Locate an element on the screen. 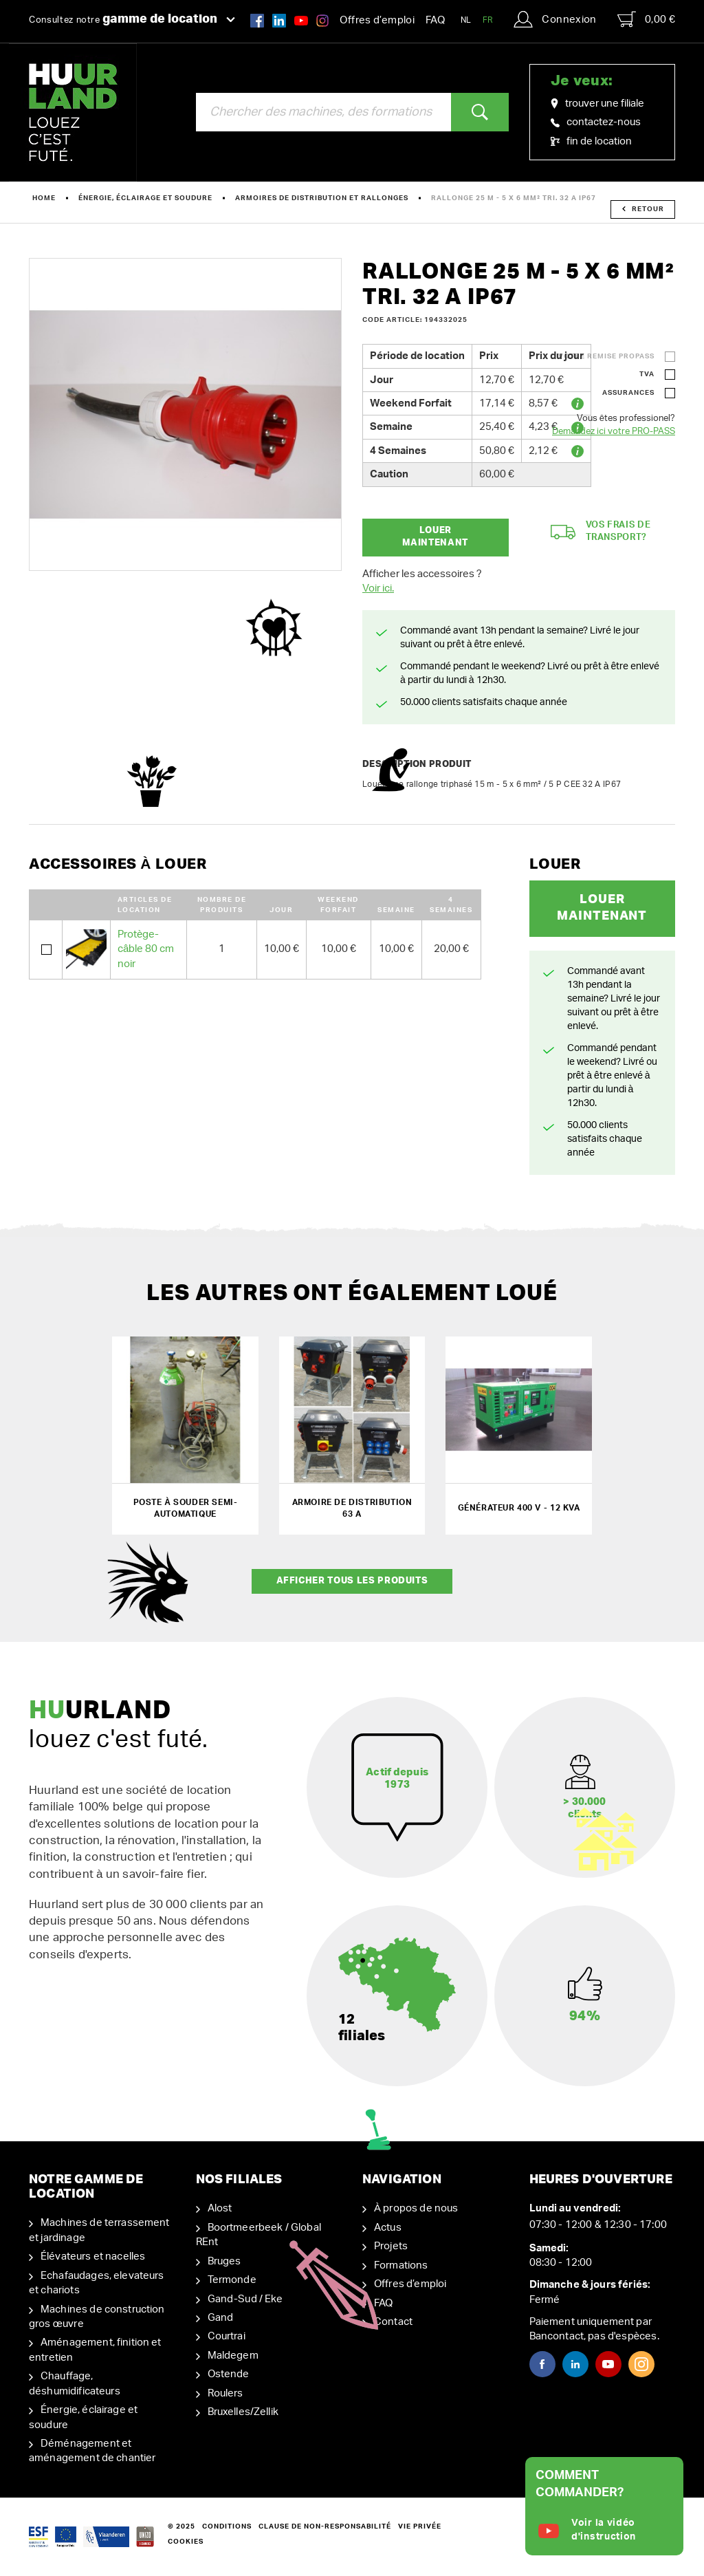  indicates a prayer or meditation area is located at coordinates (391, 768).